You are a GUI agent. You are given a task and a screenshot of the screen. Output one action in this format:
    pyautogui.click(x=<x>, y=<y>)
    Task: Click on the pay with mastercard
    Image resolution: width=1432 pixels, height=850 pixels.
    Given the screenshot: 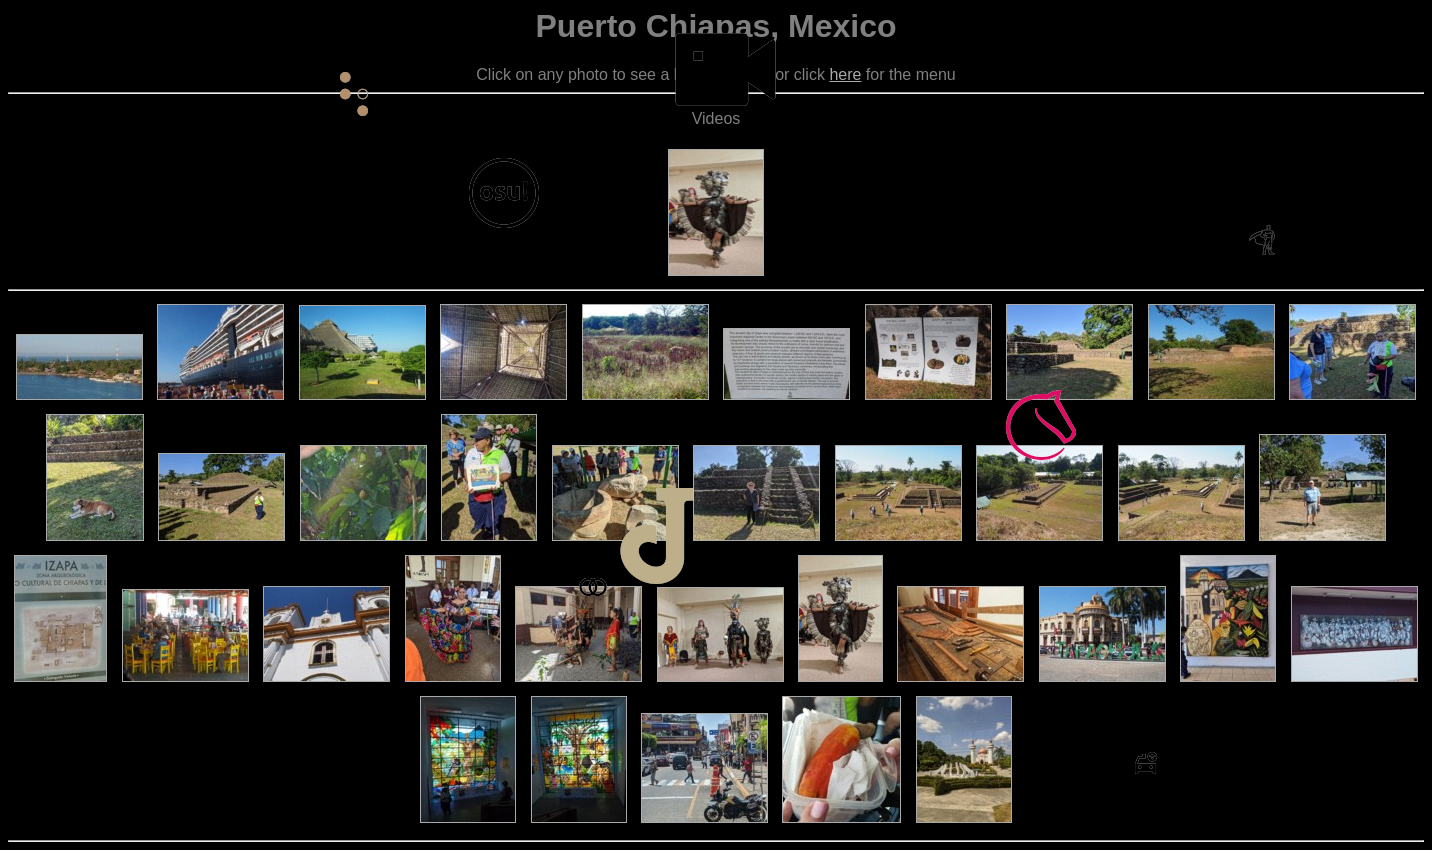 What is the action you would take?
    pyautogui.click(x=593, y=587)
    